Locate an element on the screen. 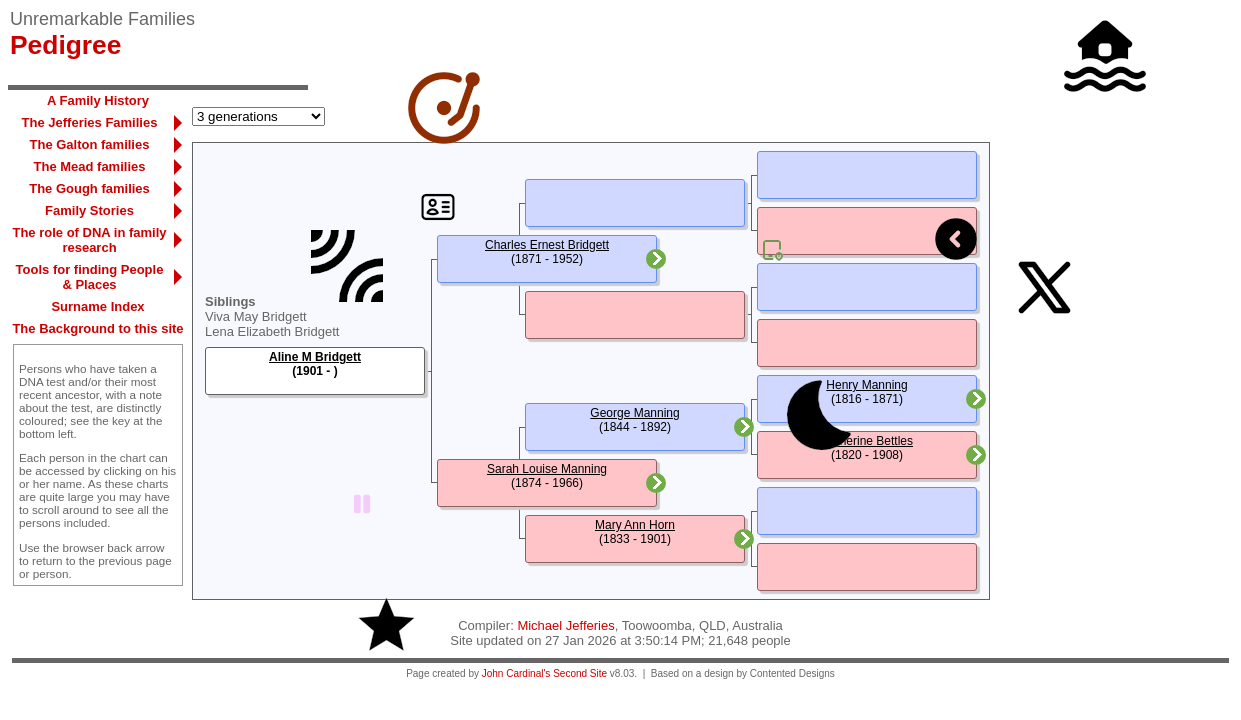 Image resolution: width=1241 pixels, height=720 pixels. go back to the previous screen is located at coordinates (956, 239).